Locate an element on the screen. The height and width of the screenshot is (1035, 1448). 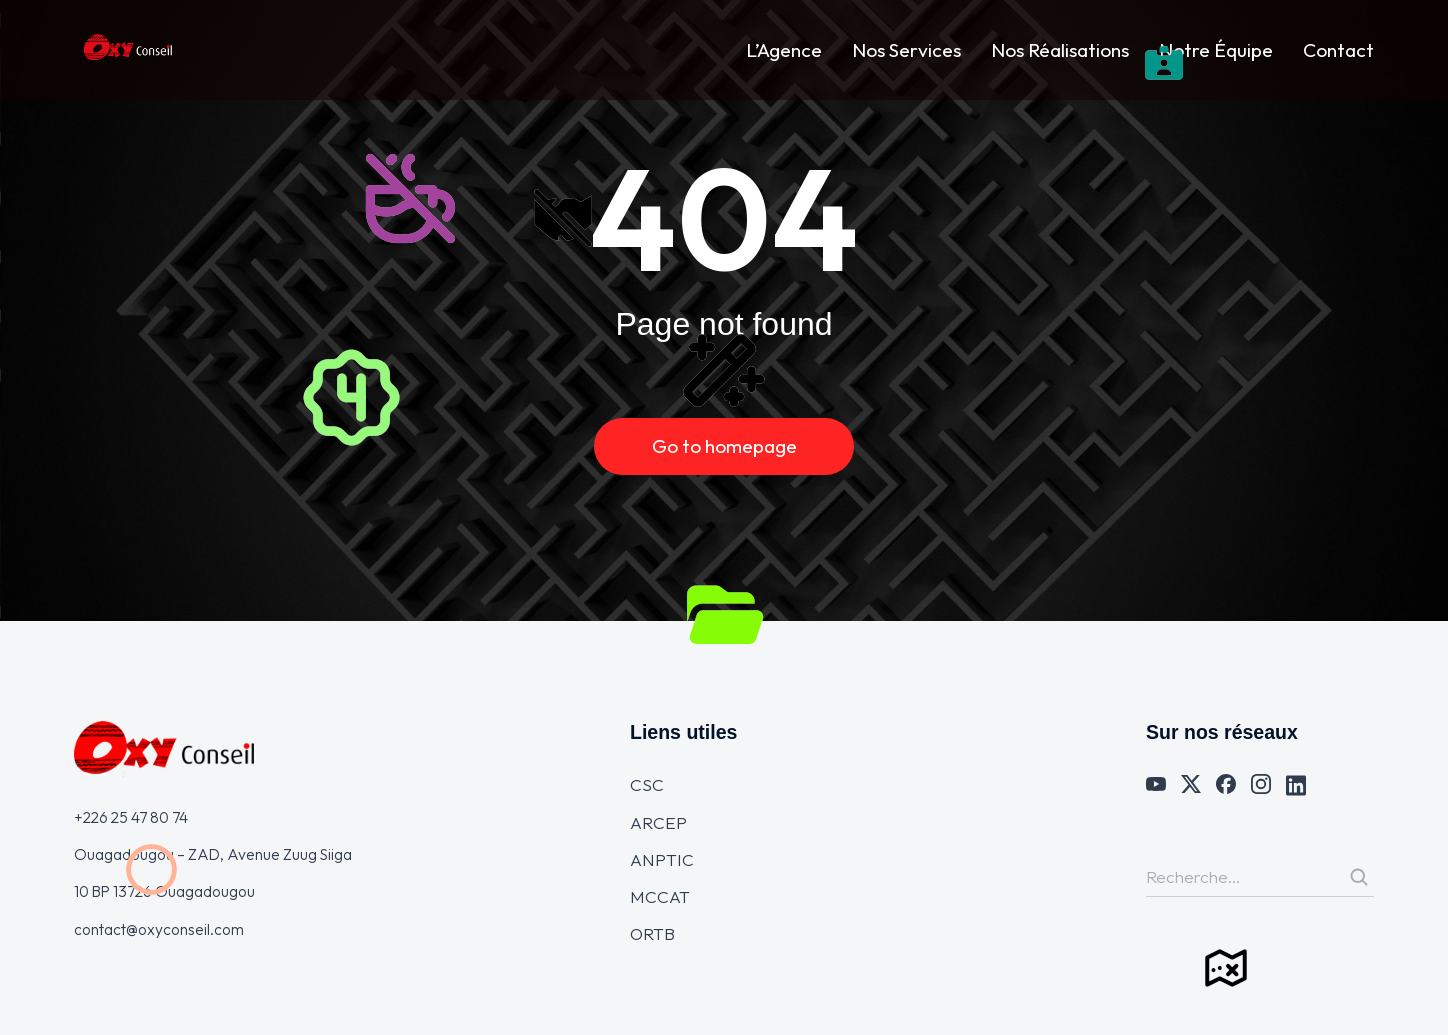
indicates a fourth-place ranking or position is located at coordinates (351, 397).